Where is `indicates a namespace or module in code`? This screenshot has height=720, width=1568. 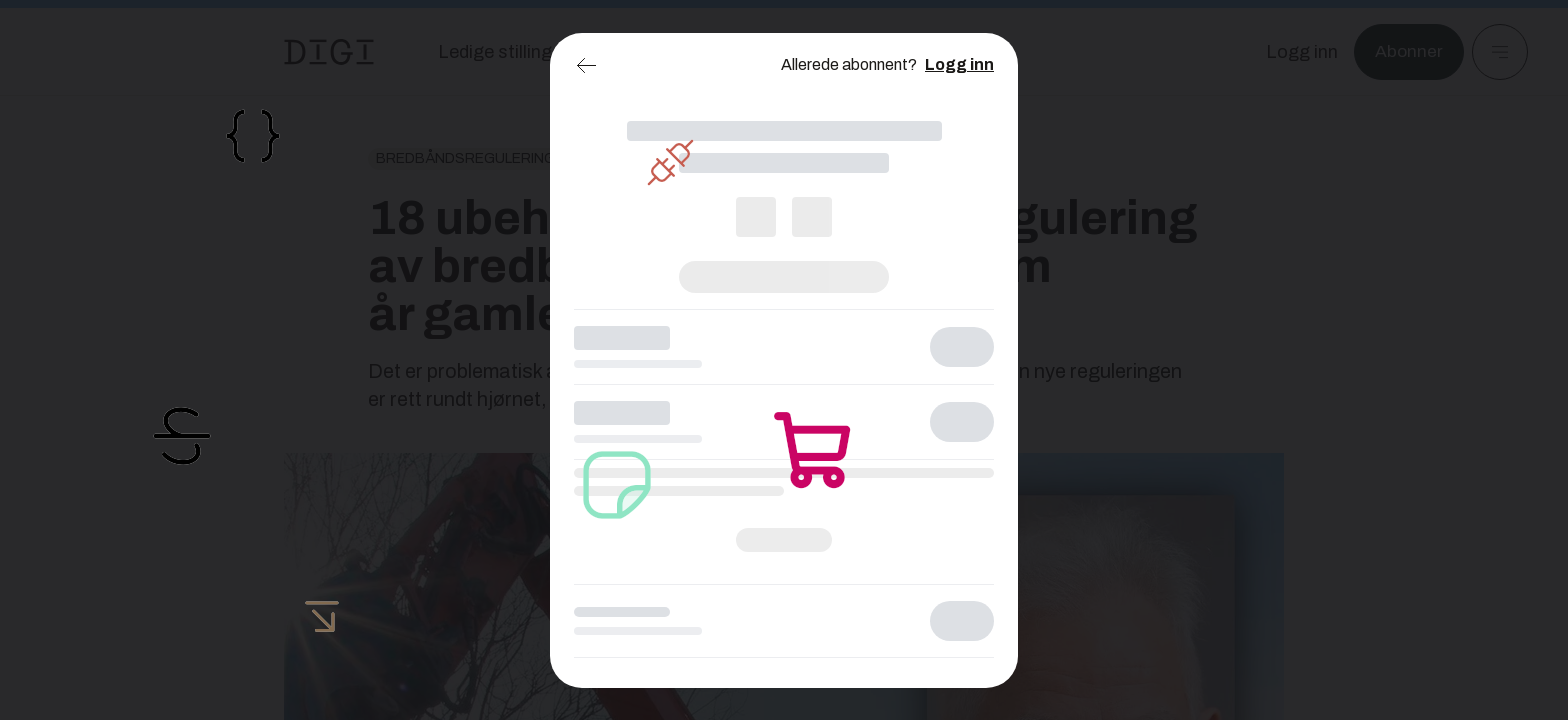 indicates a namespace or module in code is located at coordinates (253, 136).